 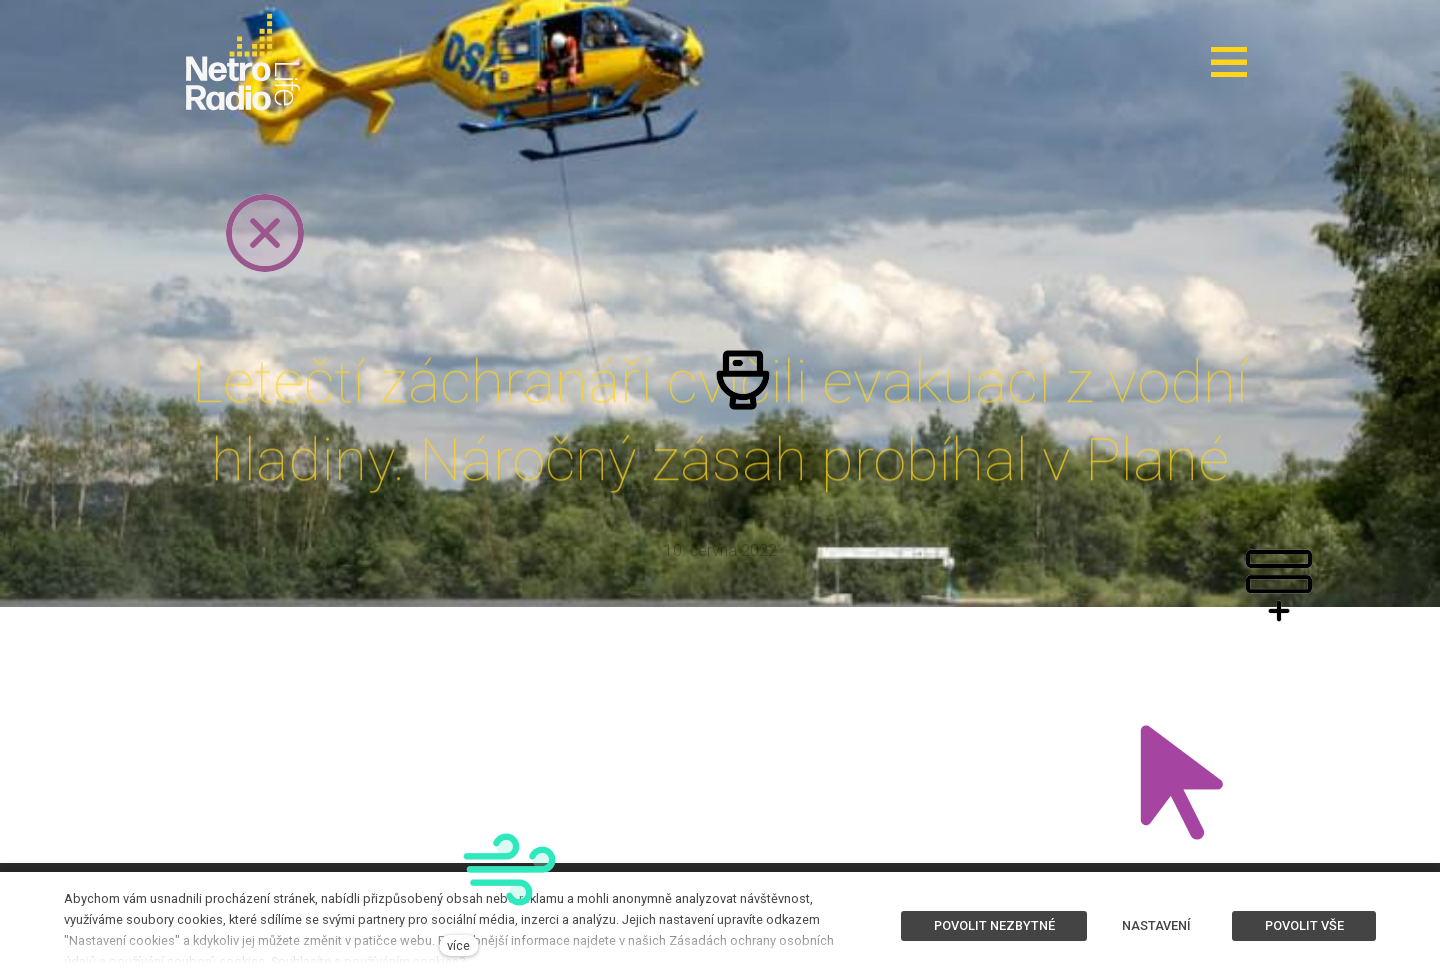 What do you see at coordinates (743, 379) in the screenshot?
I see `find nearby restrooms` at bounding box center [743, 379].